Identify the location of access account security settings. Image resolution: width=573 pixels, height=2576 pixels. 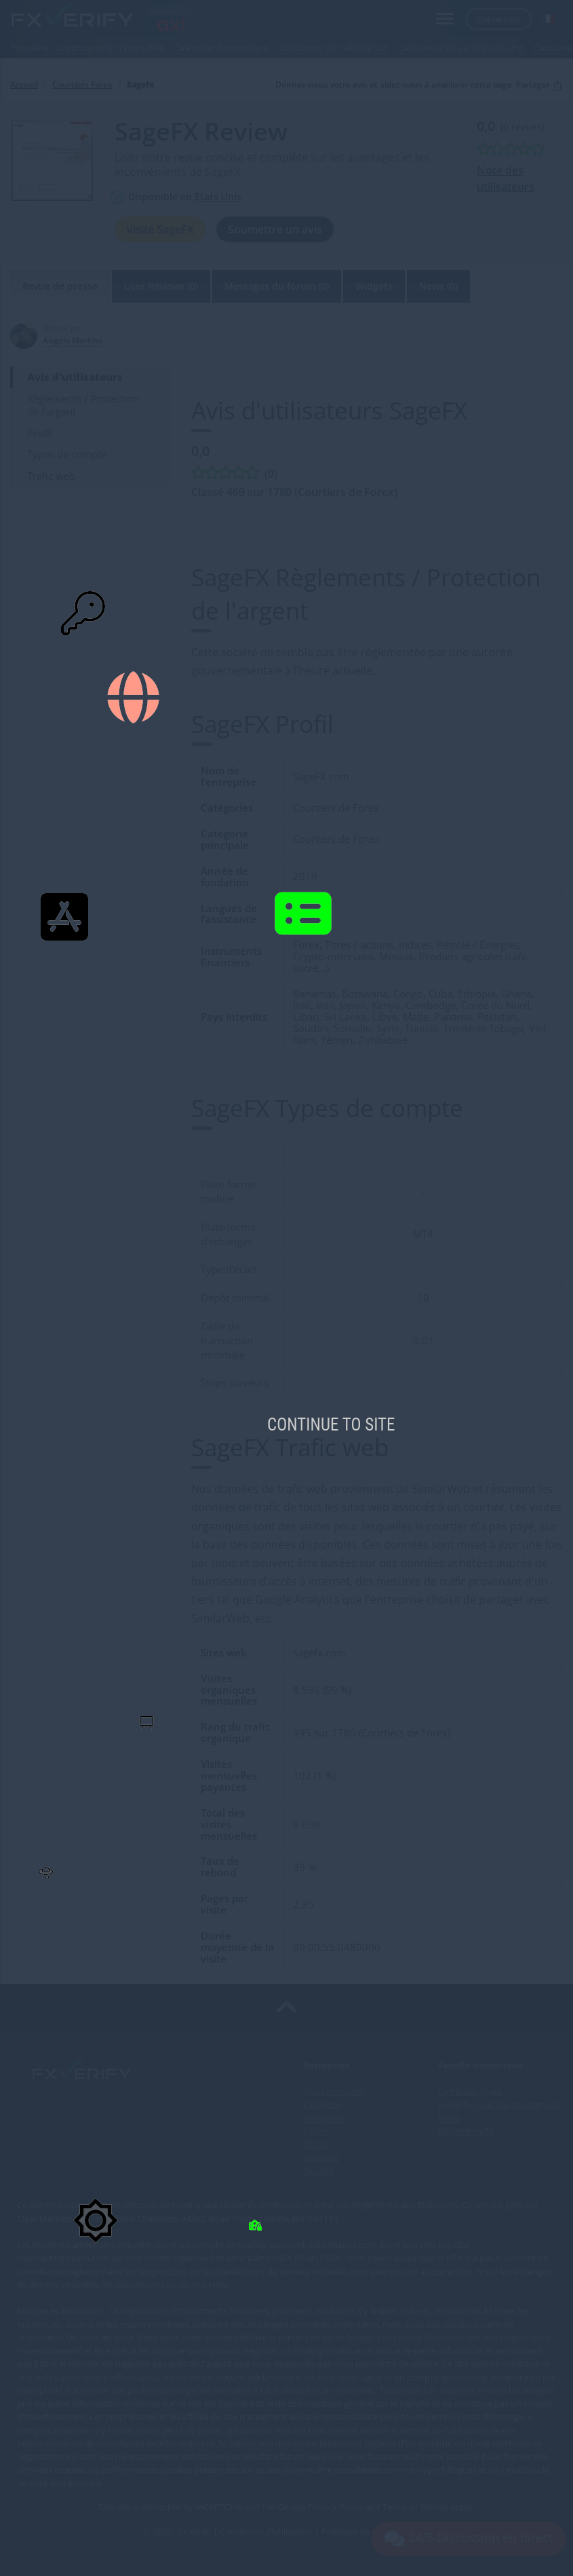
(83, 613).